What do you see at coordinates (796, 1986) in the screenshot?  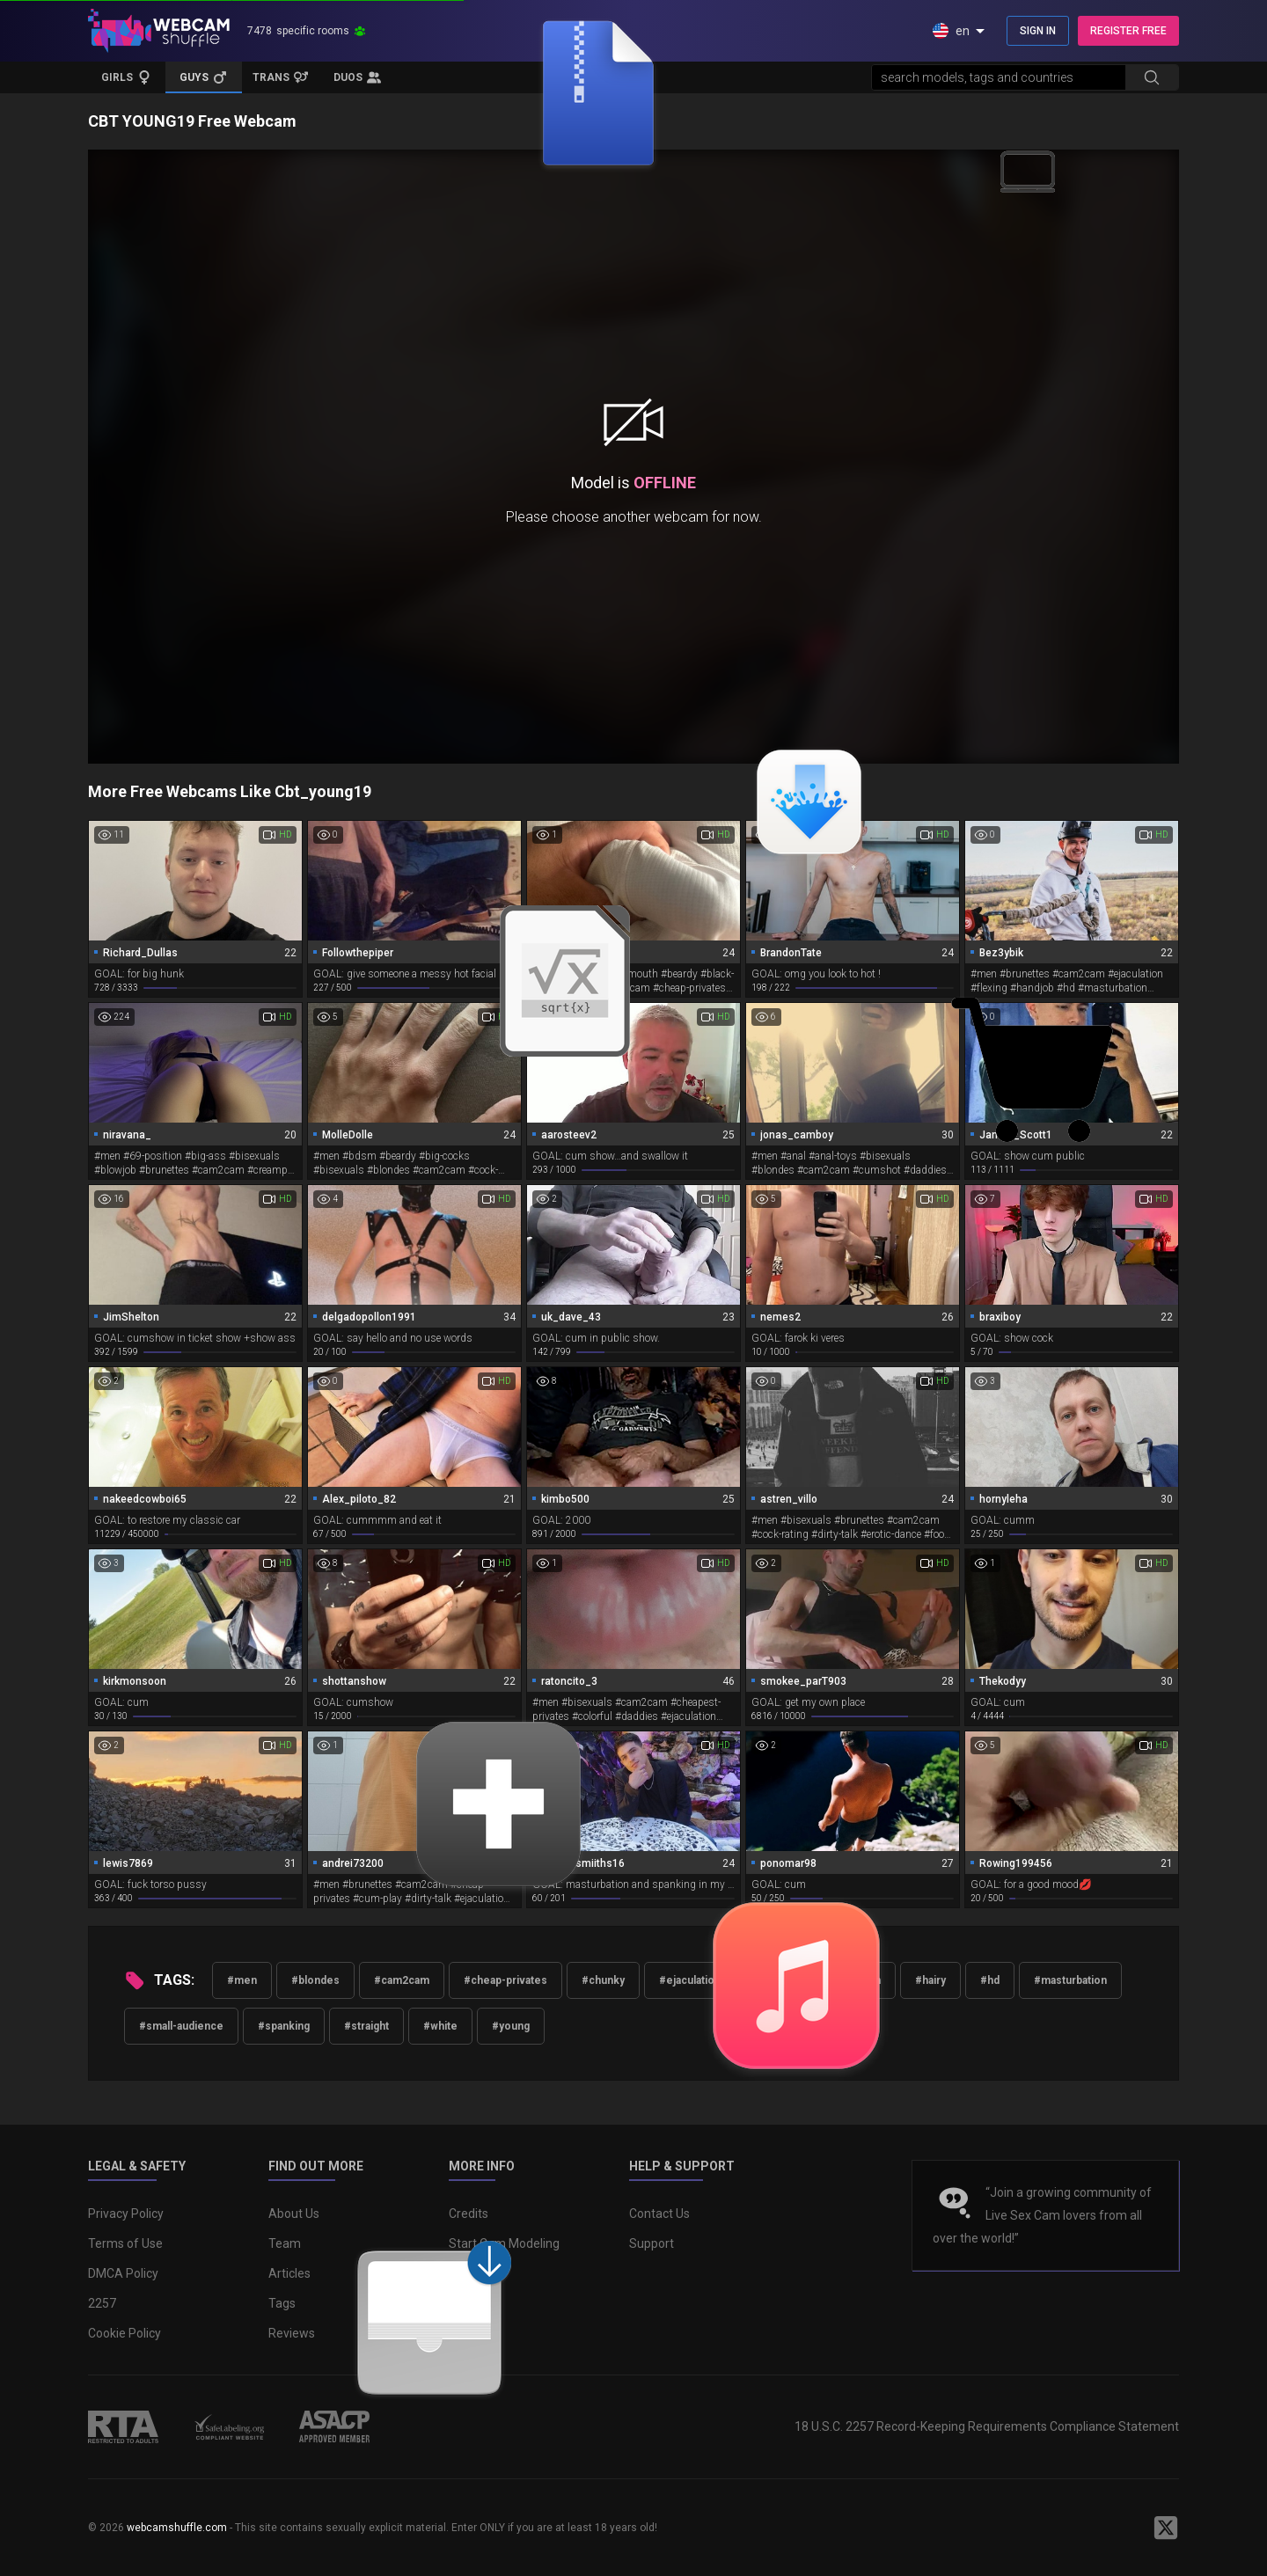 I see `open music or audio player app` at bounding box center [796, 1986].